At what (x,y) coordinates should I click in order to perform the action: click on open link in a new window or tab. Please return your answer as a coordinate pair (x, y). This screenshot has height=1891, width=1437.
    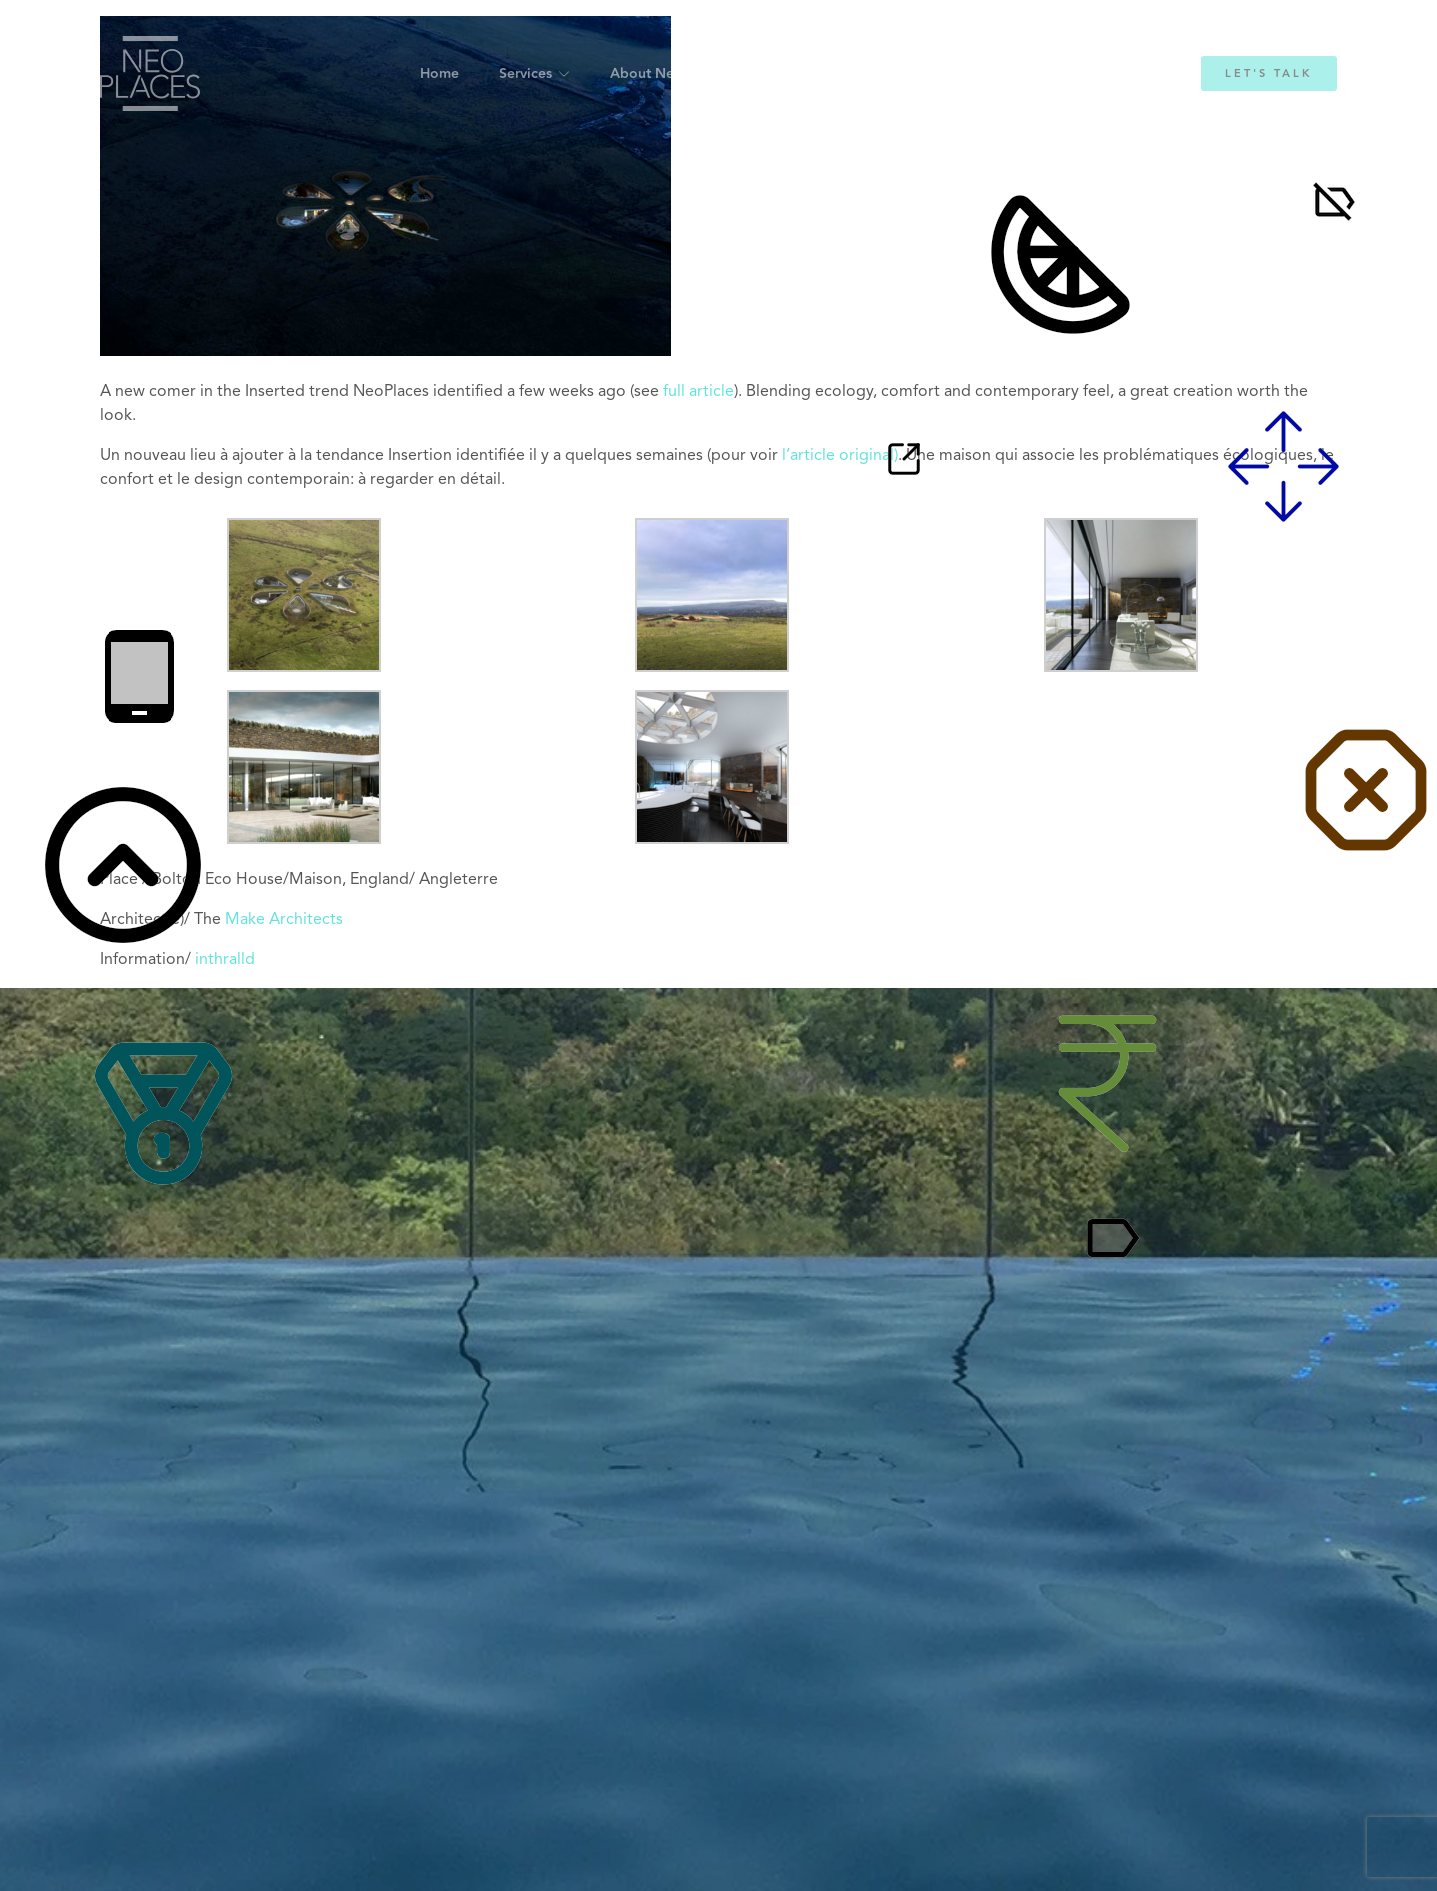
    Looking at the image, I should click on (904, 459).